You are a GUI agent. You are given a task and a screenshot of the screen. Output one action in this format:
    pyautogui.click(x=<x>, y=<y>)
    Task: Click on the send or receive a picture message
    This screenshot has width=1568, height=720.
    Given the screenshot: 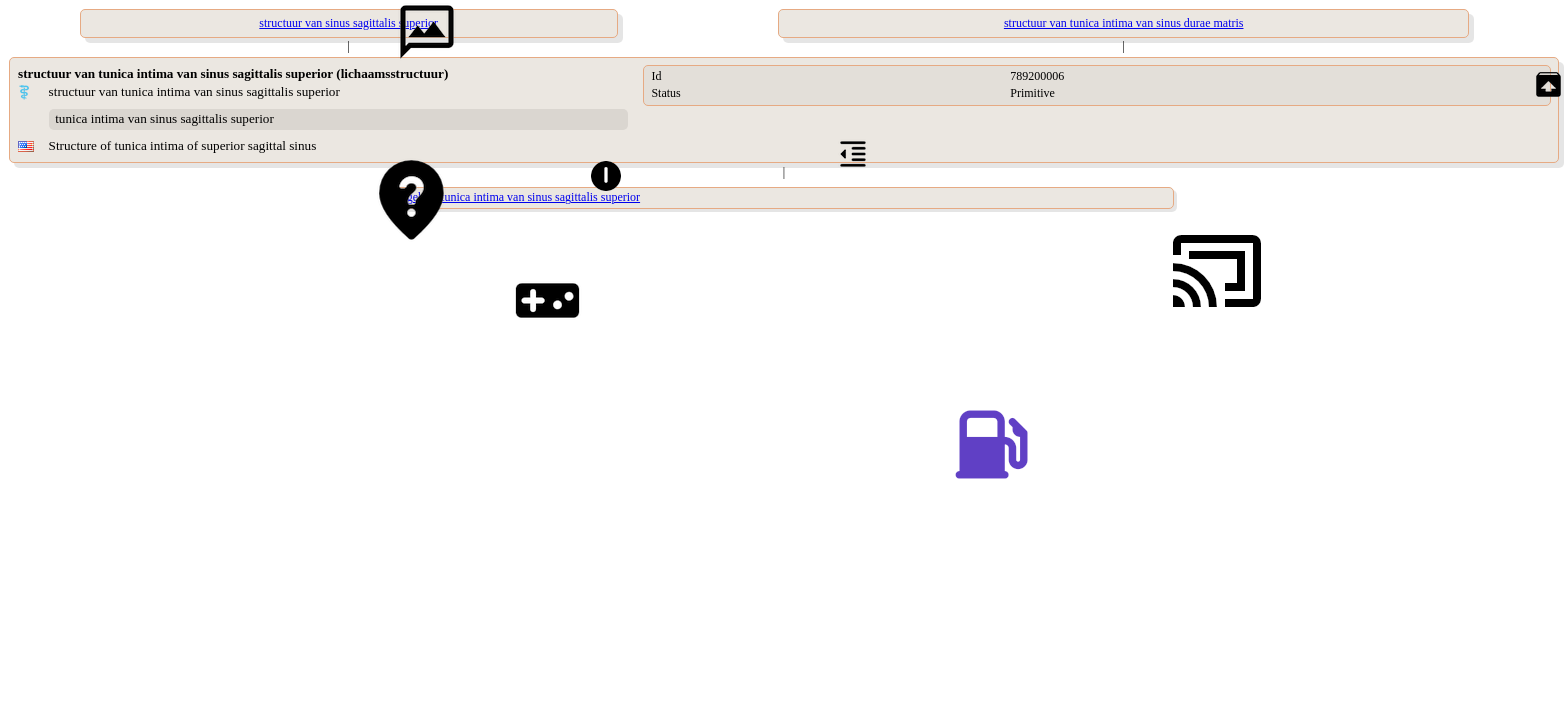 What is the action you would take?
    pyautogui.click(x=427, y=32)
    